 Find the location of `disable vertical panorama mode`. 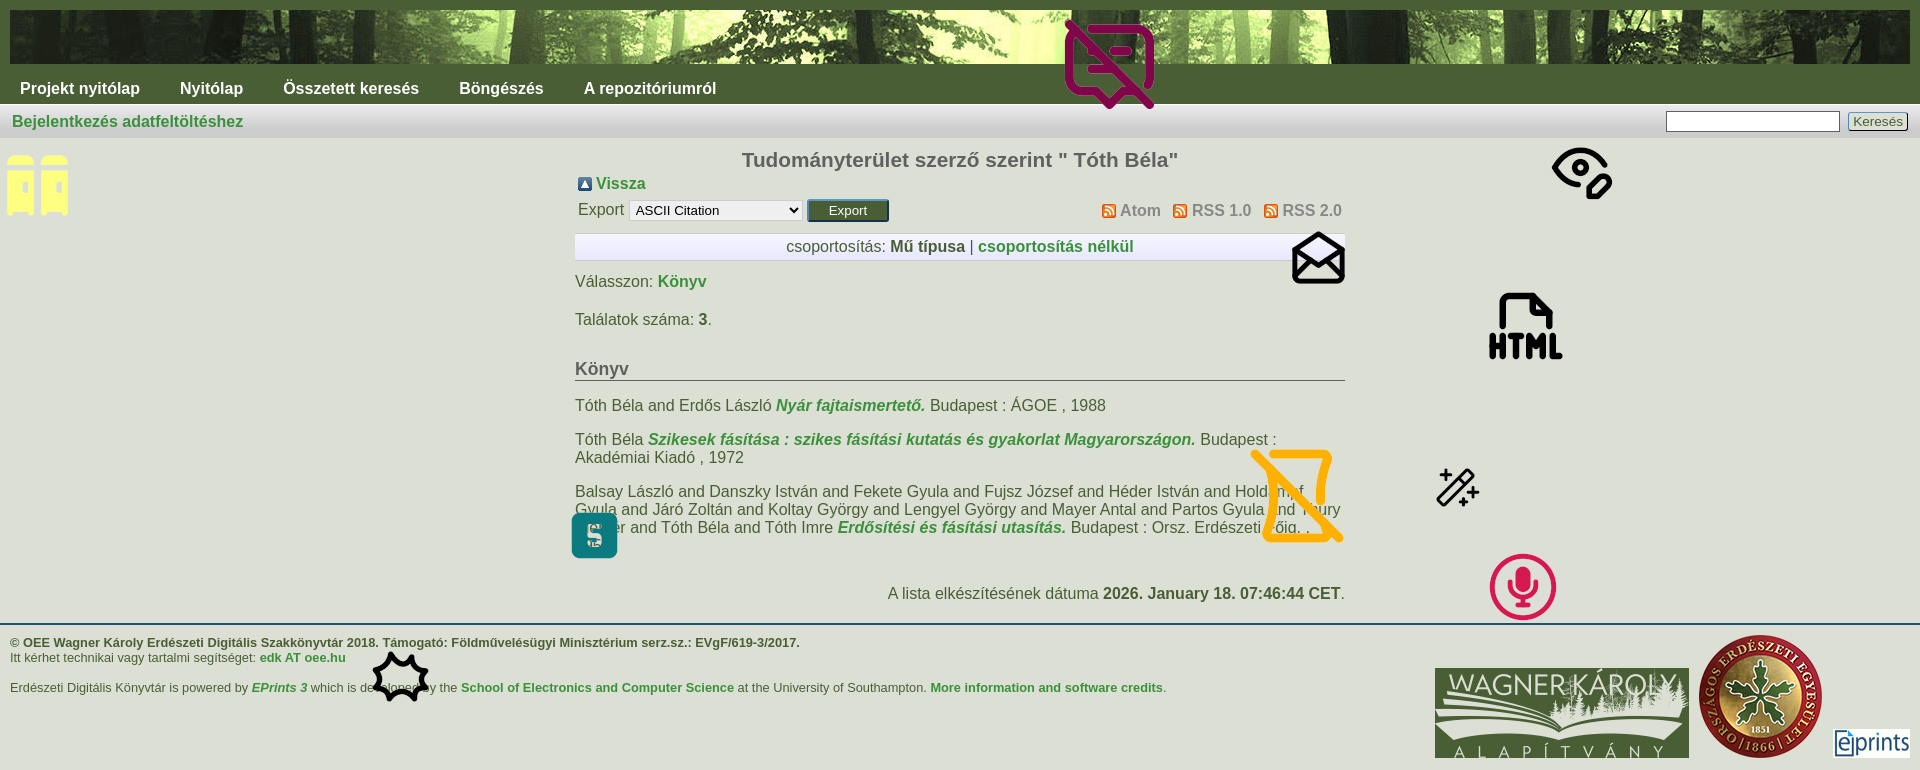

disable vertical panorama mode is located at coordinates (1297, 496).